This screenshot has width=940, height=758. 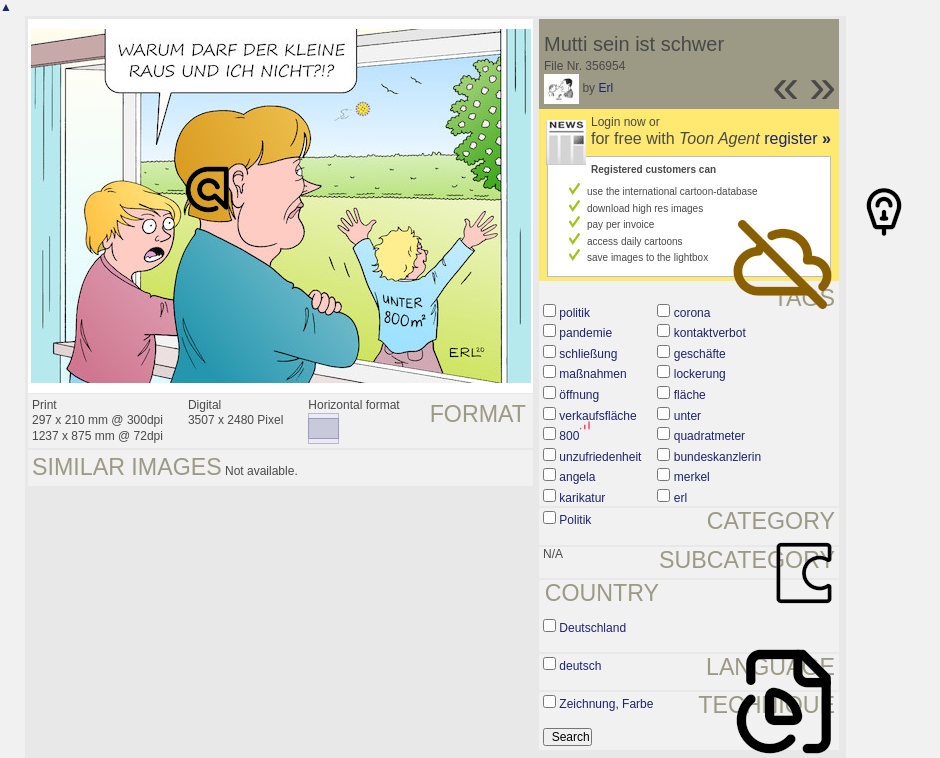 I want to click on open coda app, so click(x=804, y=573).